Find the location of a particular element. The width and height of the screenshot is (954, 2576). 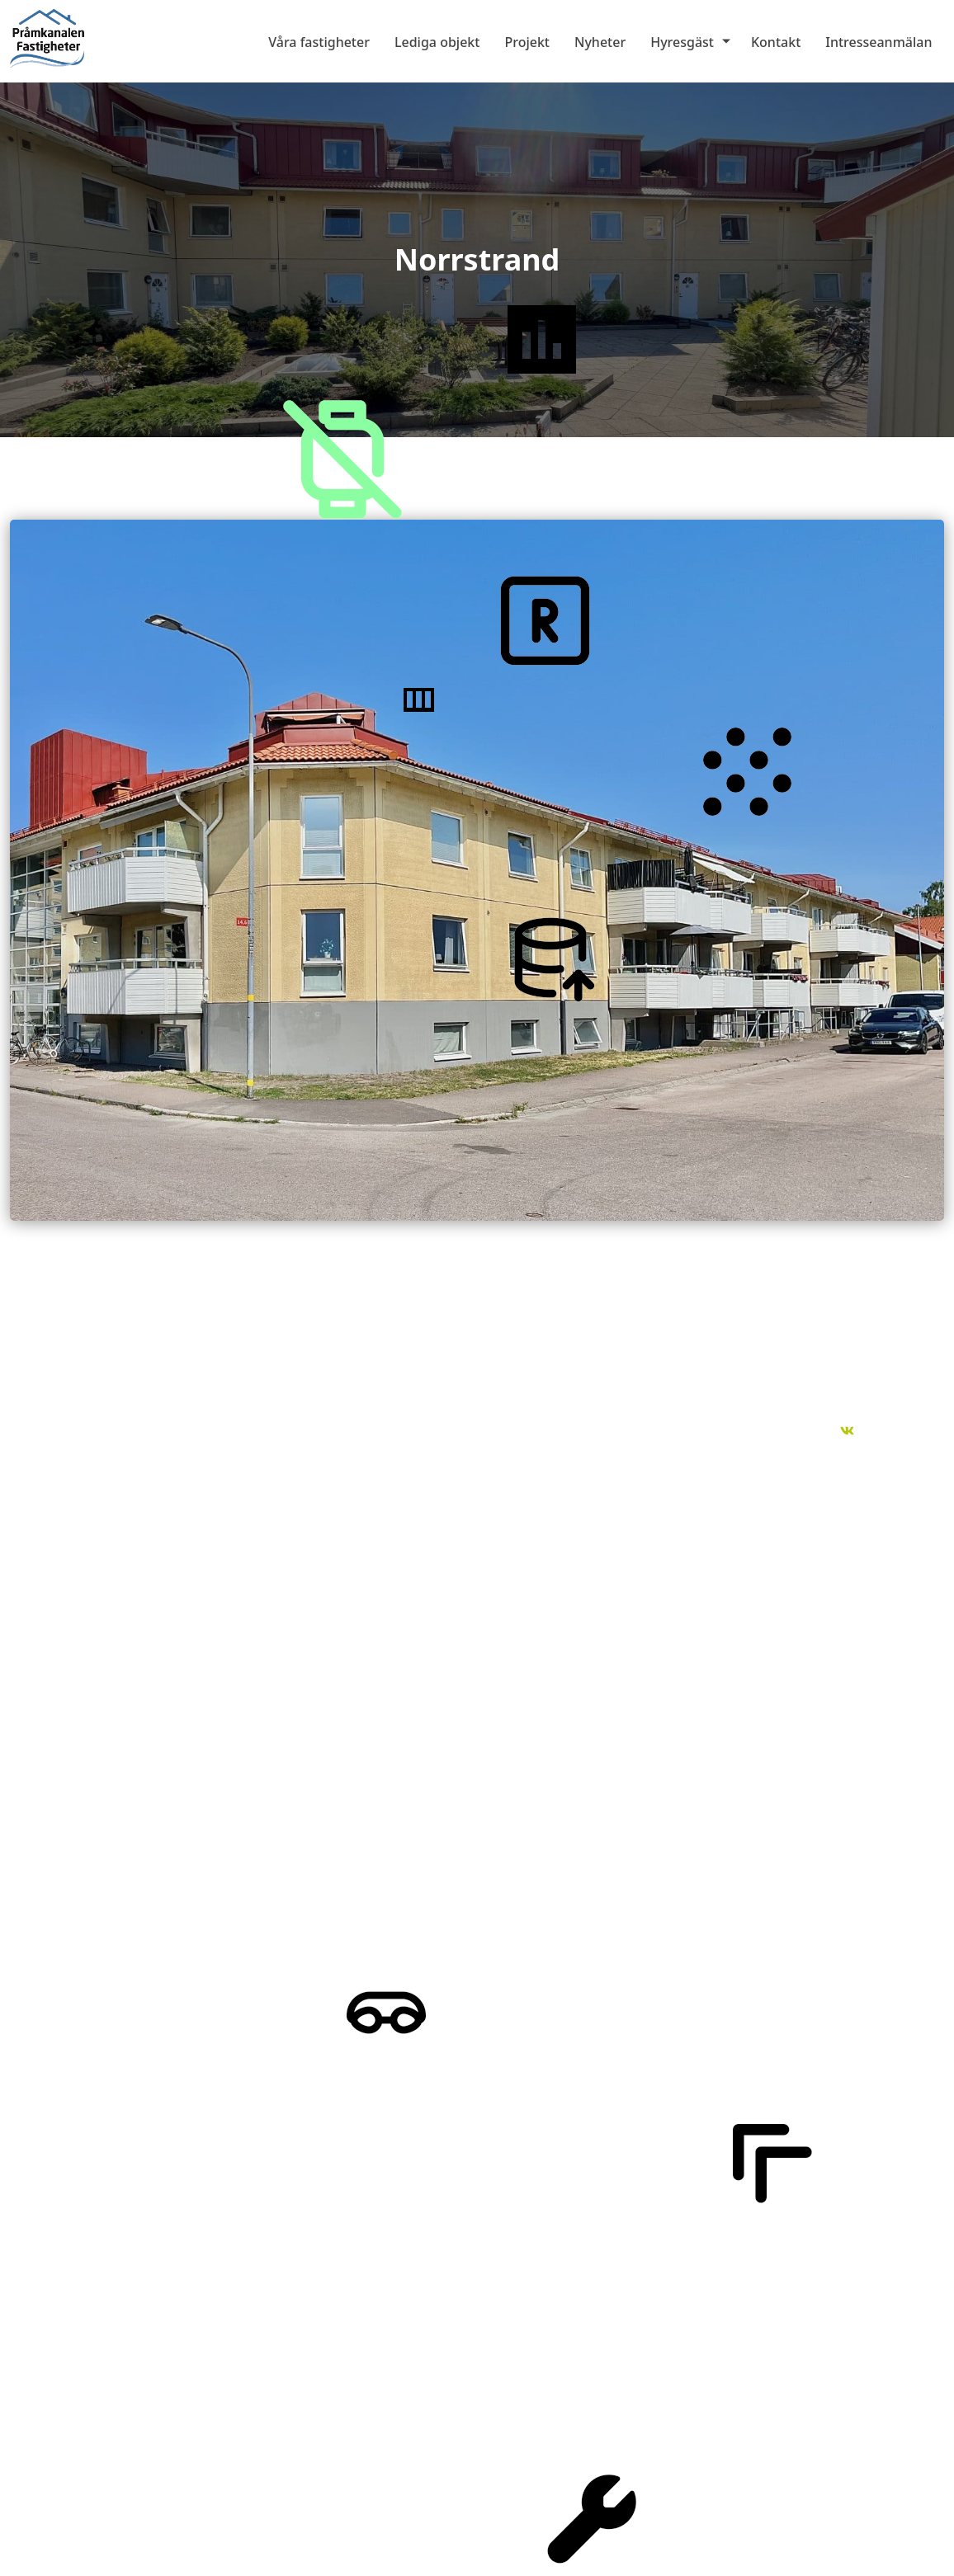

access swimming or diving activity settings is located at coordinates (386, 2013).